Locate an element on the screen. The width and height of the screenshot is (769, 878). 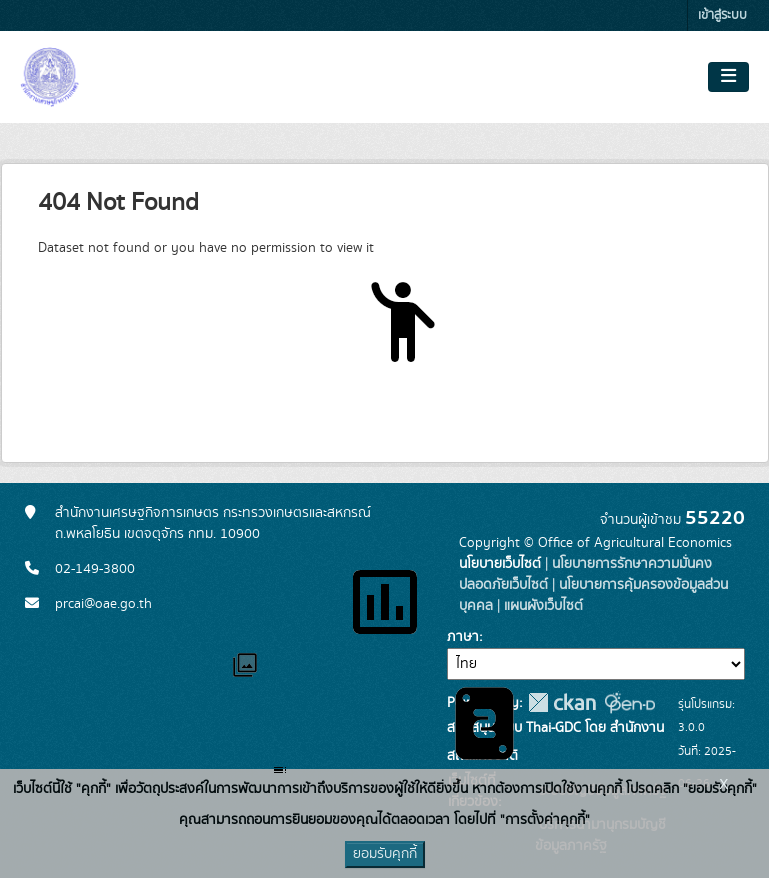
a playing card showing the number 2 is located at coordinates (484, 723).